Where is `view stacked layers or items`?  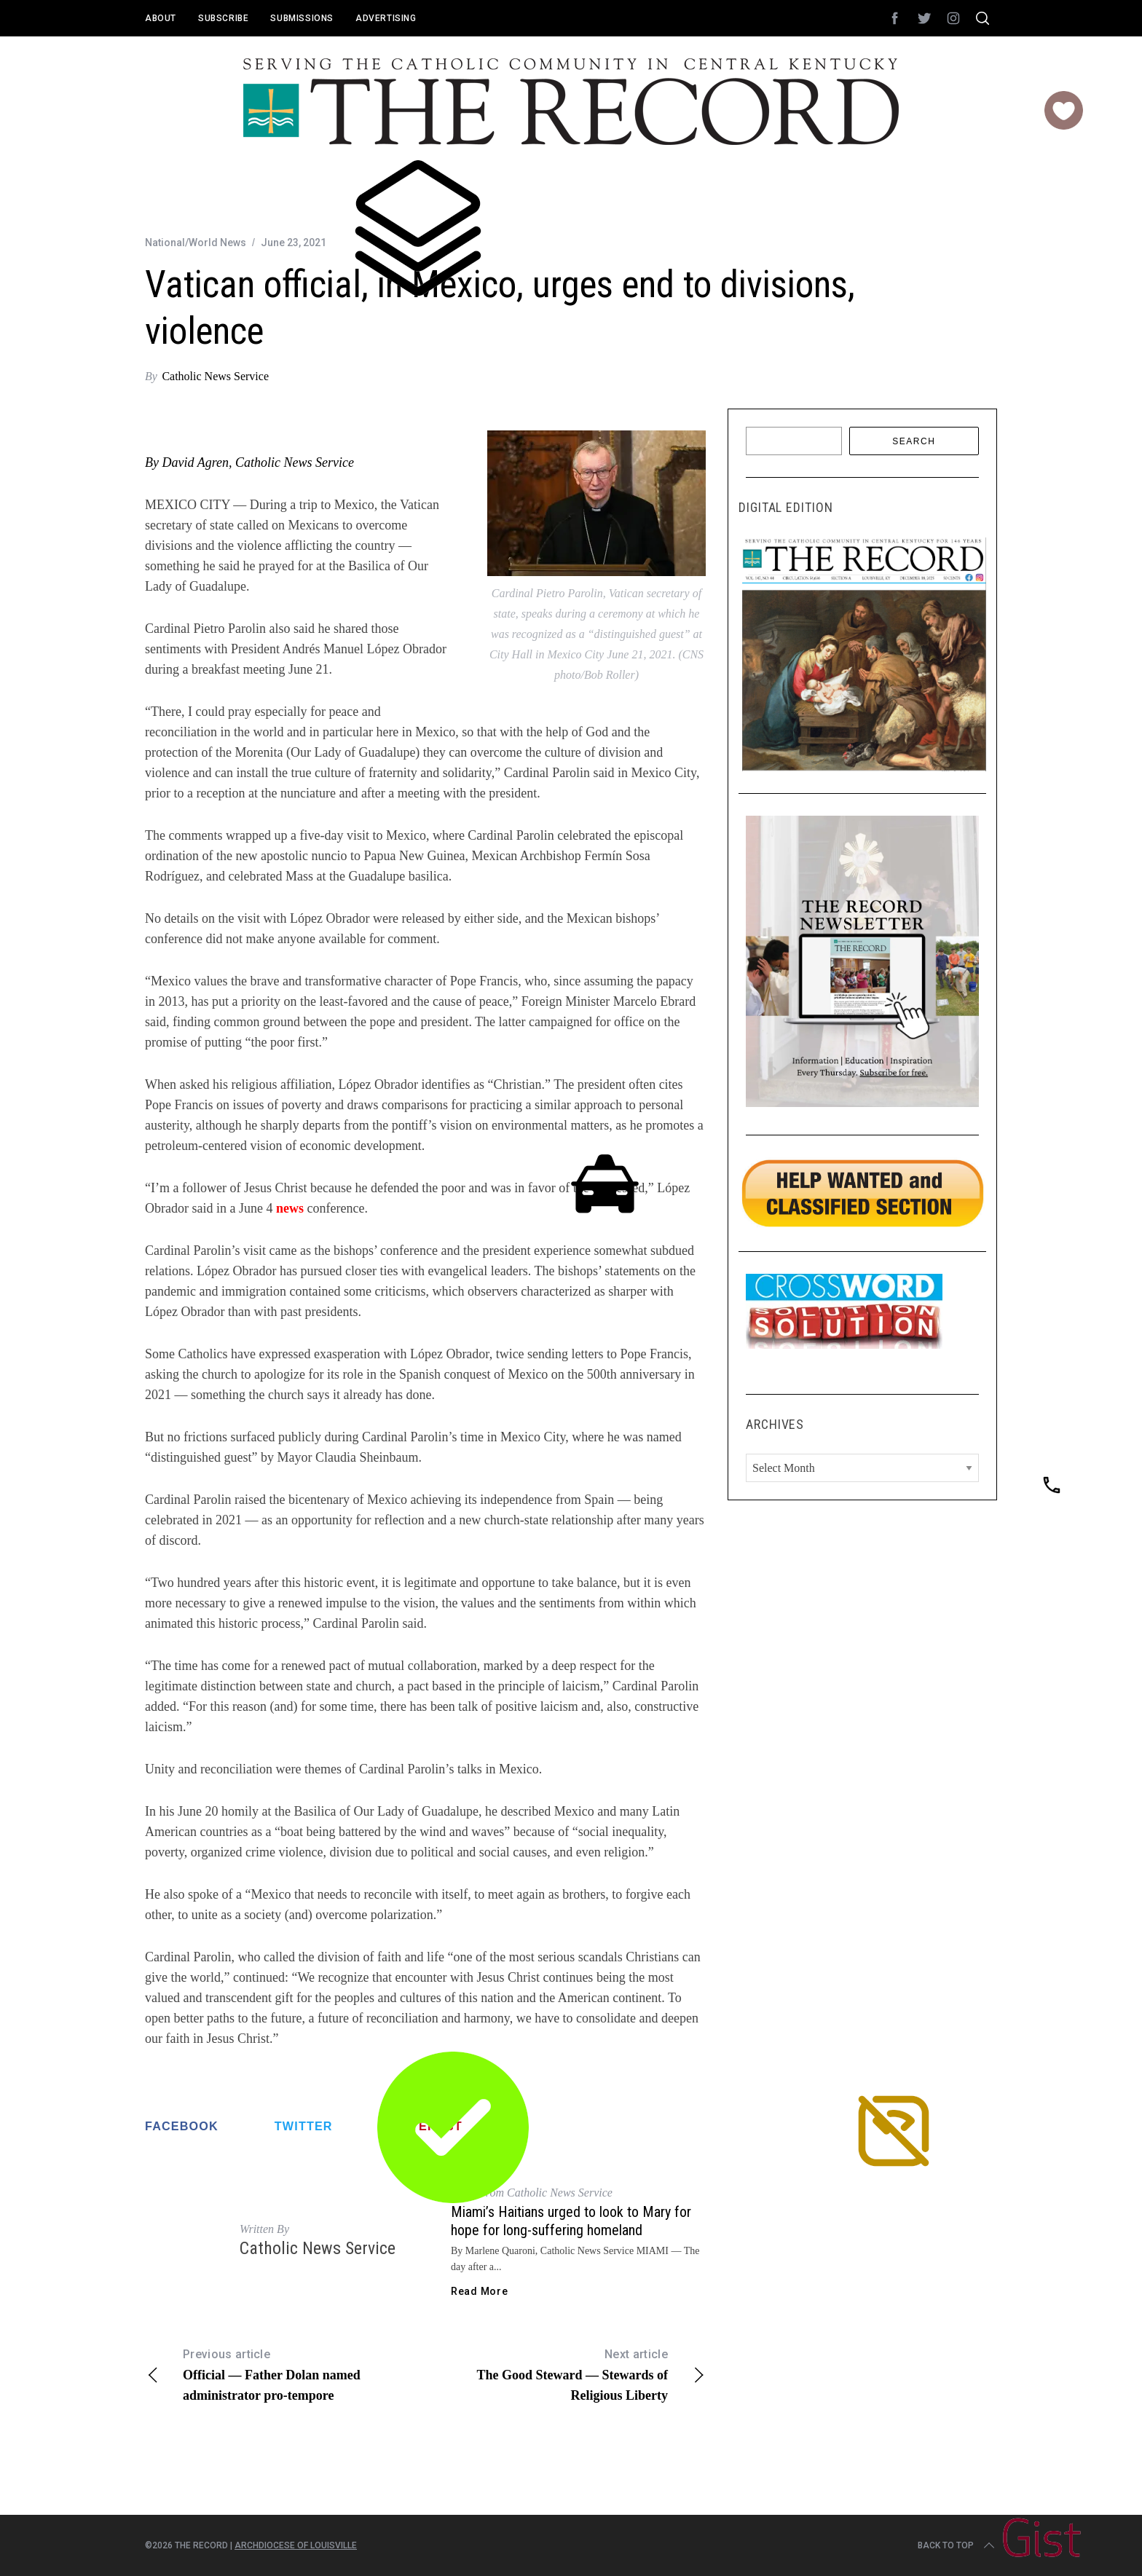 view stacked layers or items is located at coordinates (418, 227).